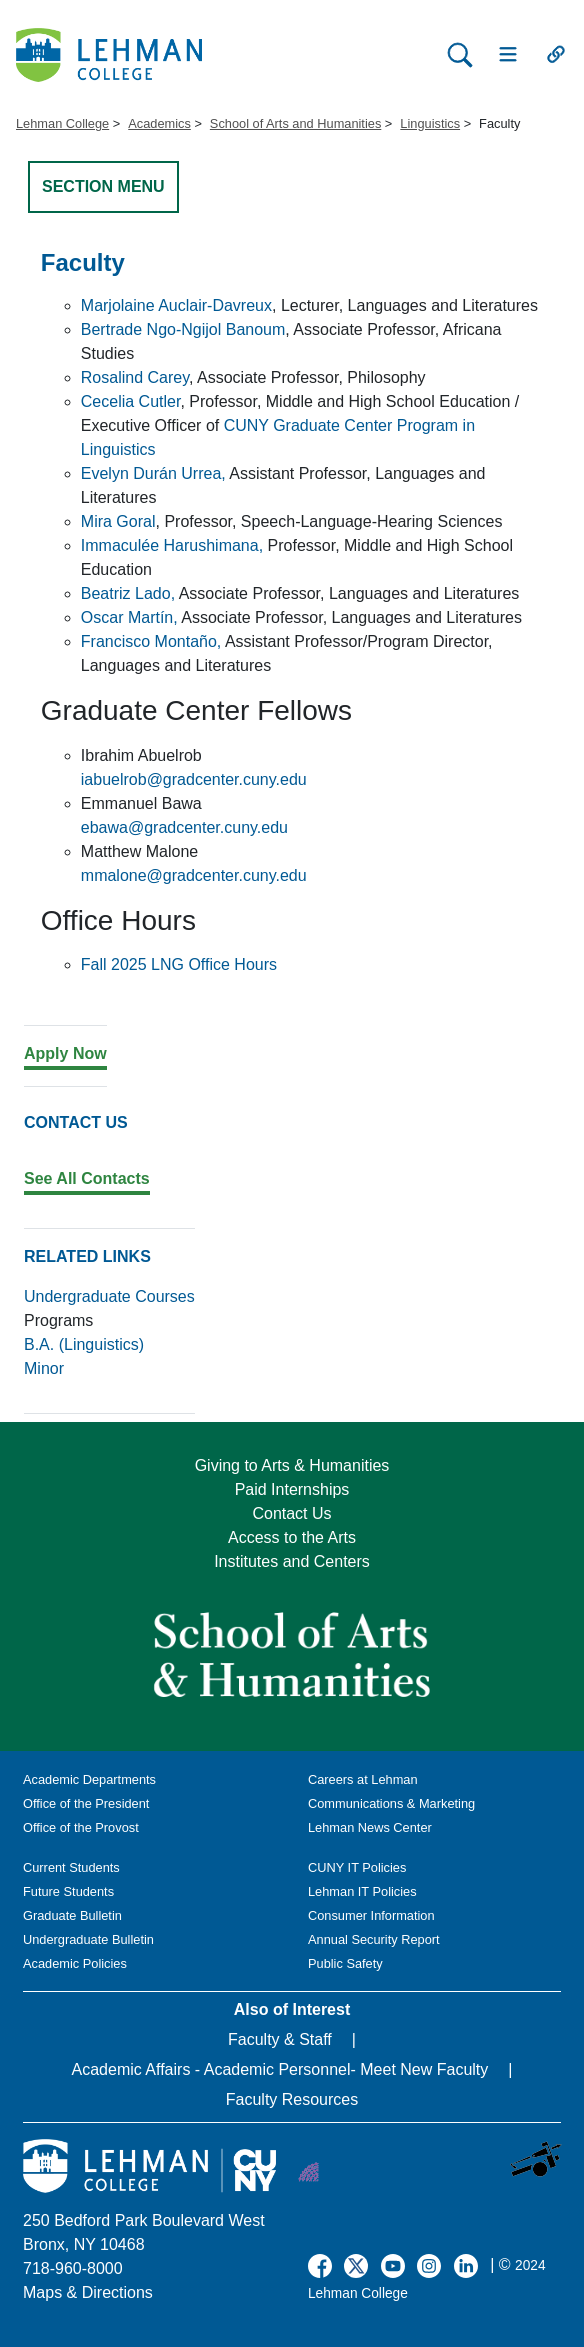 The width and height of the screenshot is (584, 2347). Describe the element at coordinates (308, 2171) in the screenshot. I see `indicates a secure or encrypted connection` at that location.